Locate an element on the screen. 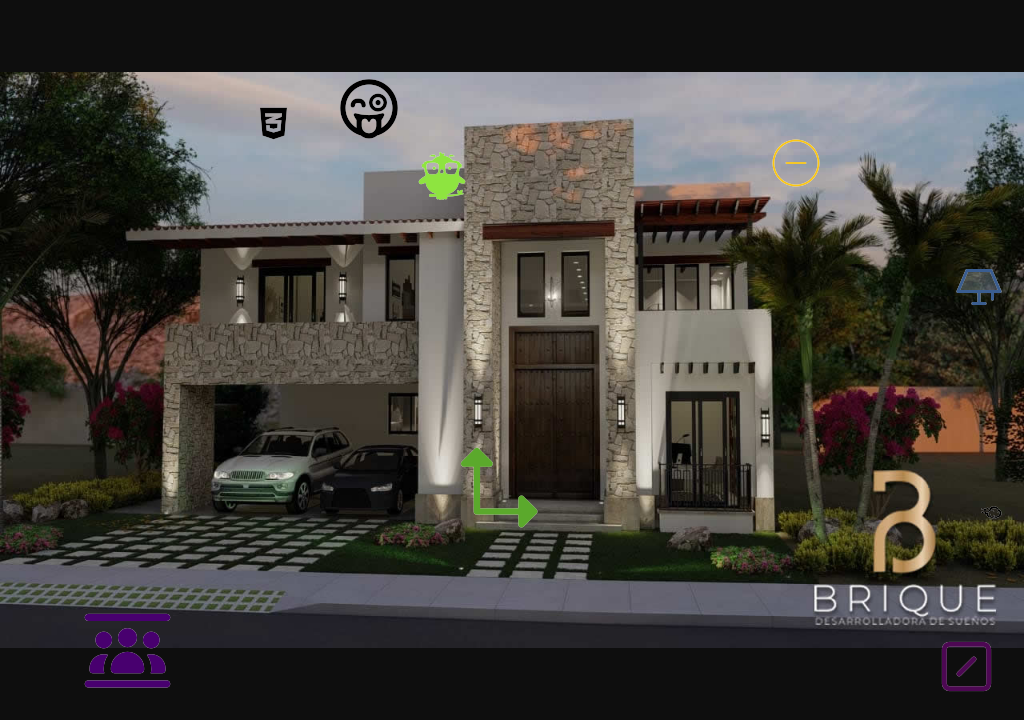  view team members or user directory is located at coordinates (127, 649).